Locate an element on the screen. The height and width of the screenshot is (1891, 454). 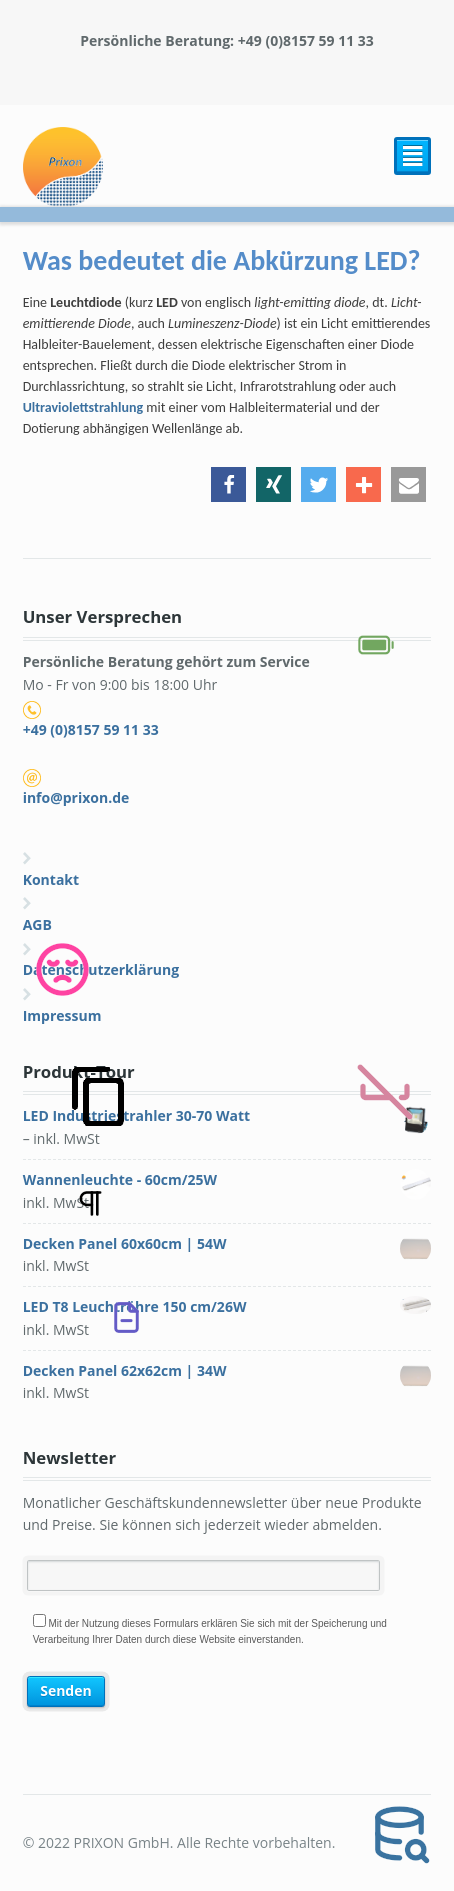
disable spacebar or space key input is located at coordinates (385, 1092).